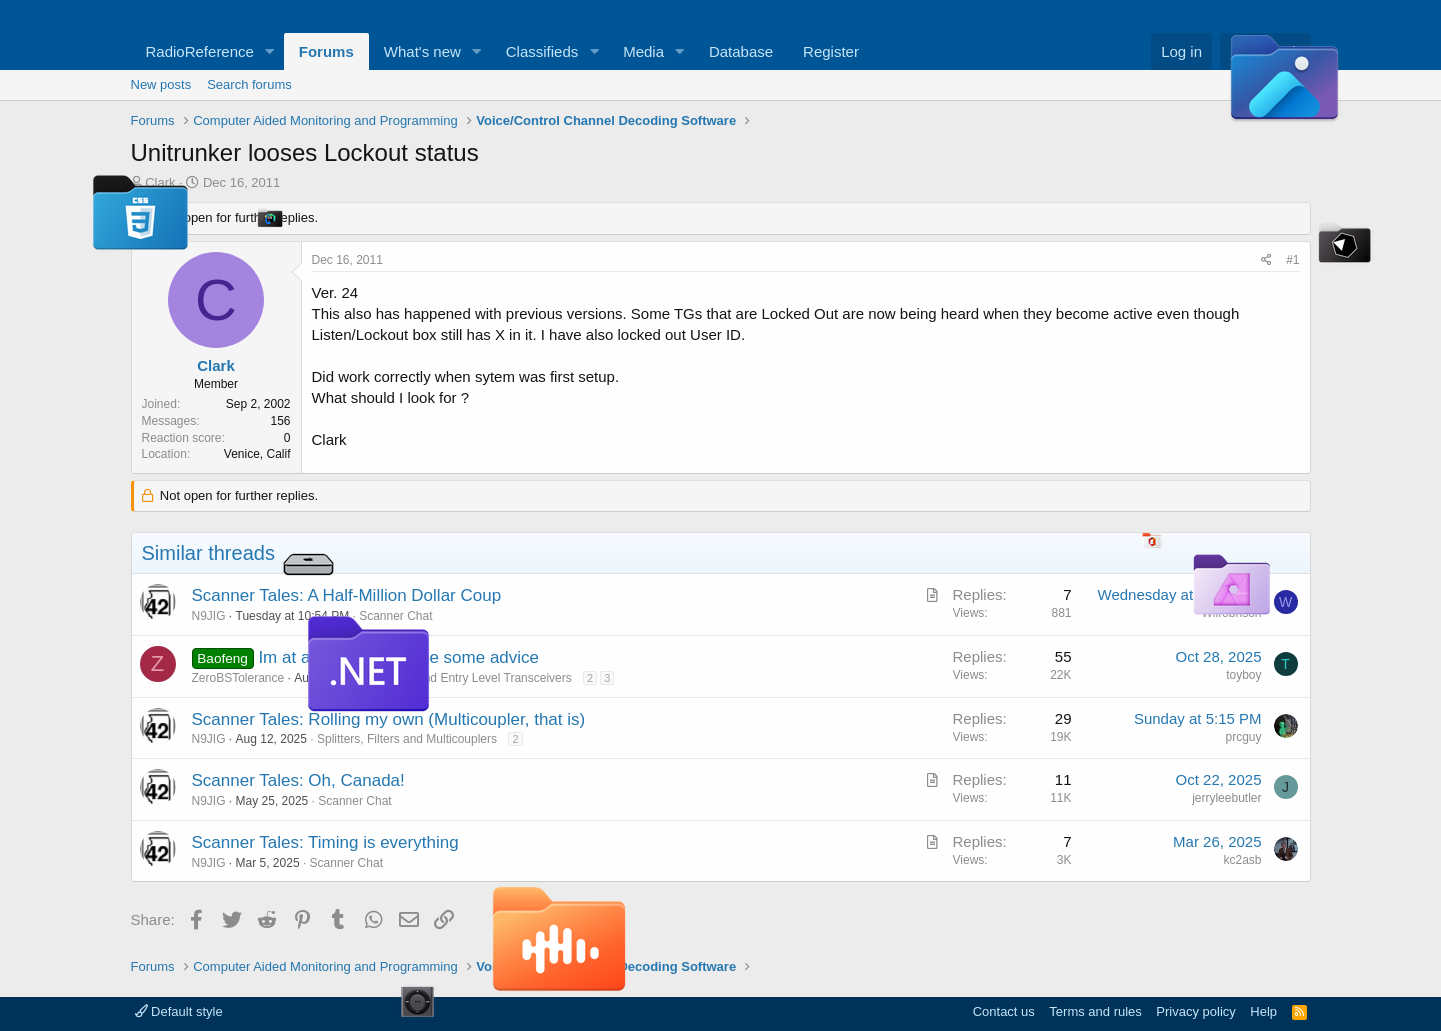 This screenshot has height=1031, width=1441. What do you see at coordinates (1231, 586) in the screenshot?
I see `open affinity photo project files folder` at bounding box center [1231, 586].